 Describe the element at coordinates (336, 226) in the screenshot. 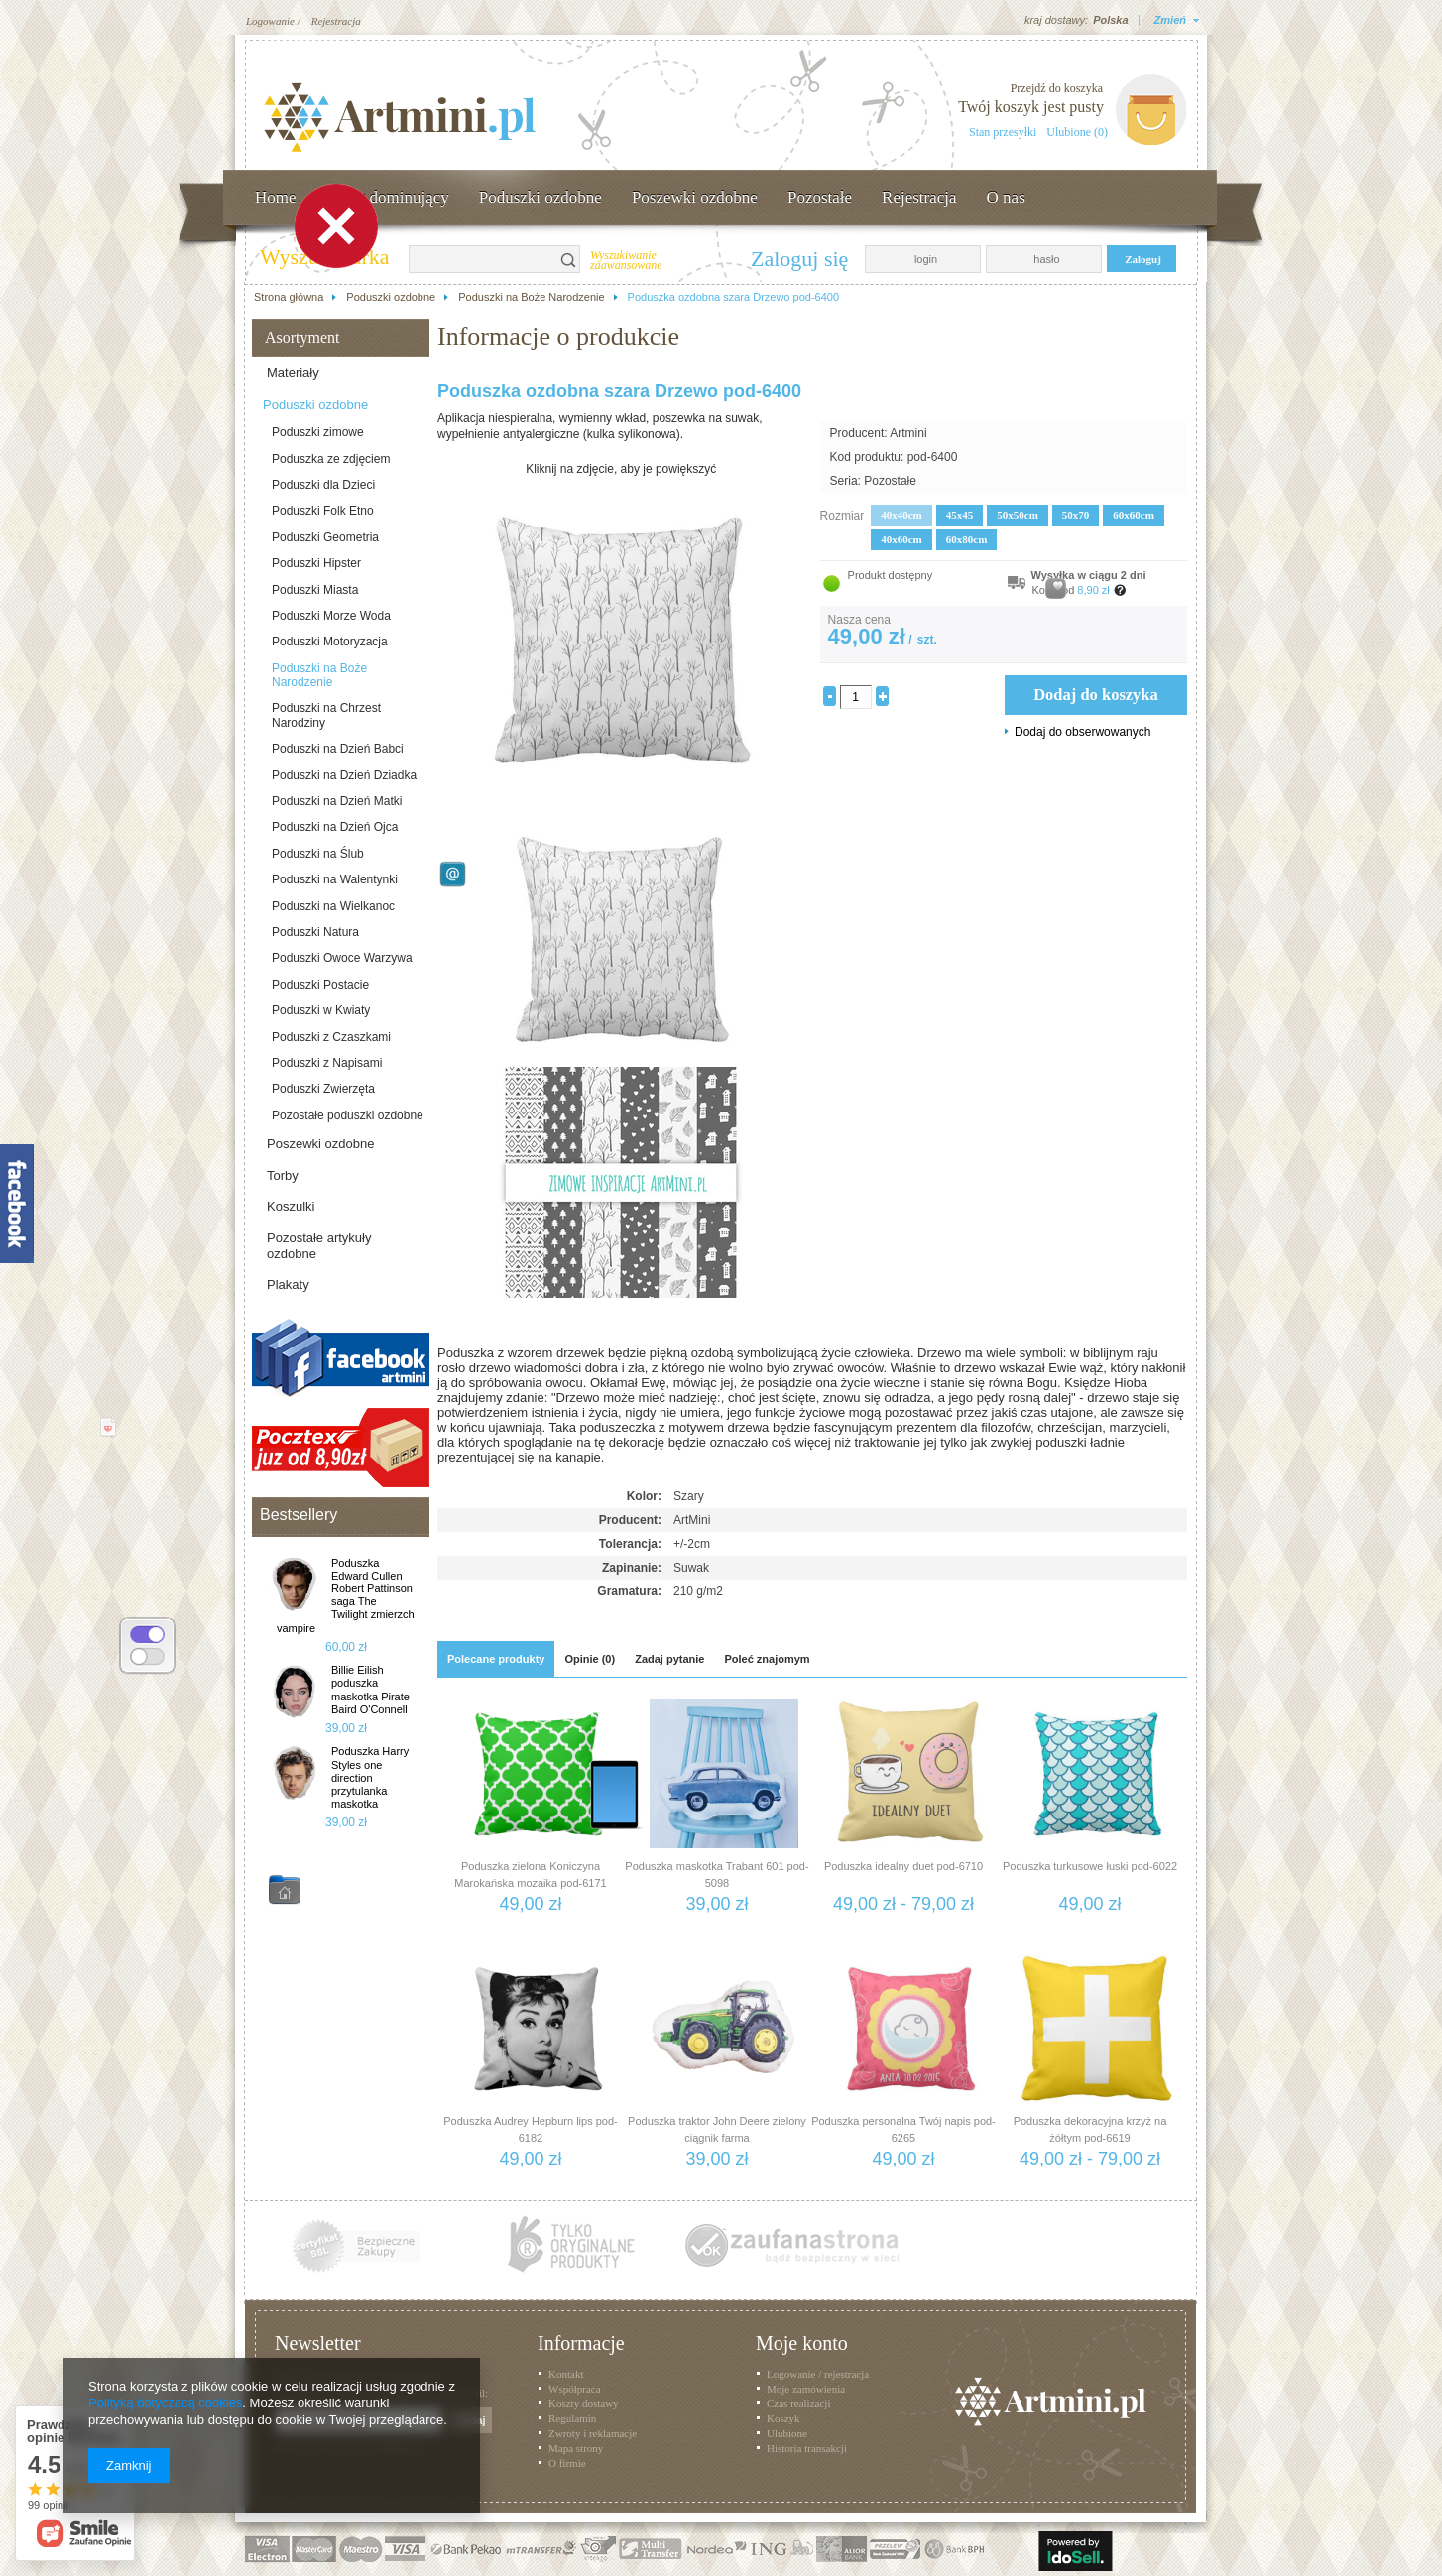

I see `dismiss or close a dialog` at that location.